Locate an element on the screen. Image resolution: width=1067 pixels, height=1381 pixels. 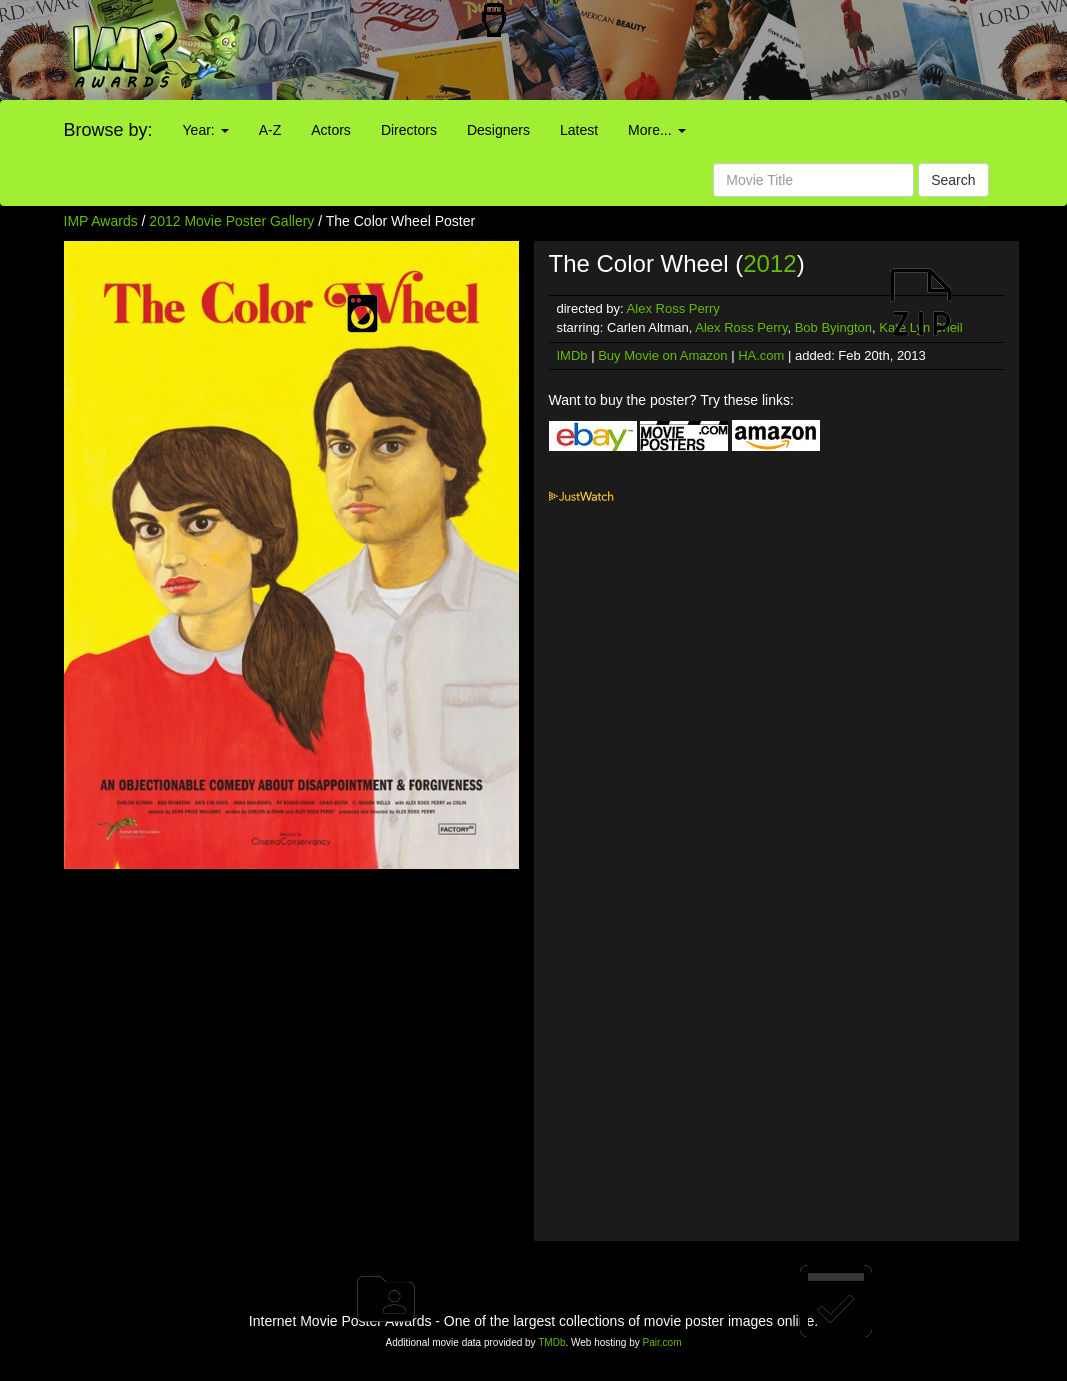
event confirmed or scheduled successfully is located at coordinates (836, 1301).